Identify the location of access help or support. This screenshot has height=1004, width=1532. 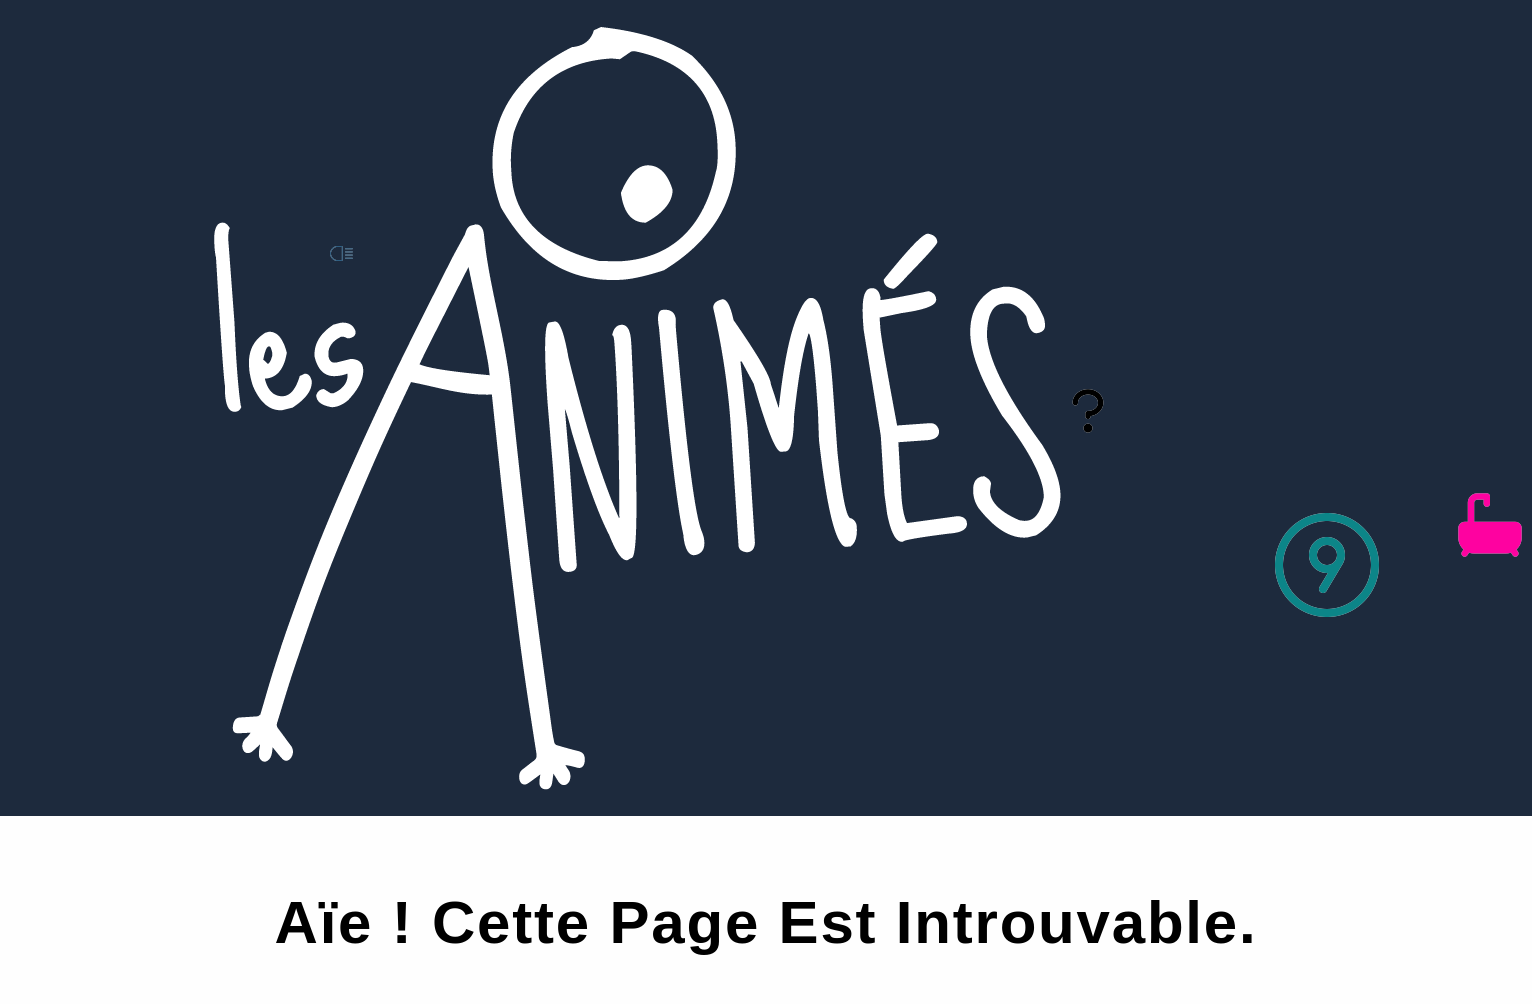
(1088, 410).